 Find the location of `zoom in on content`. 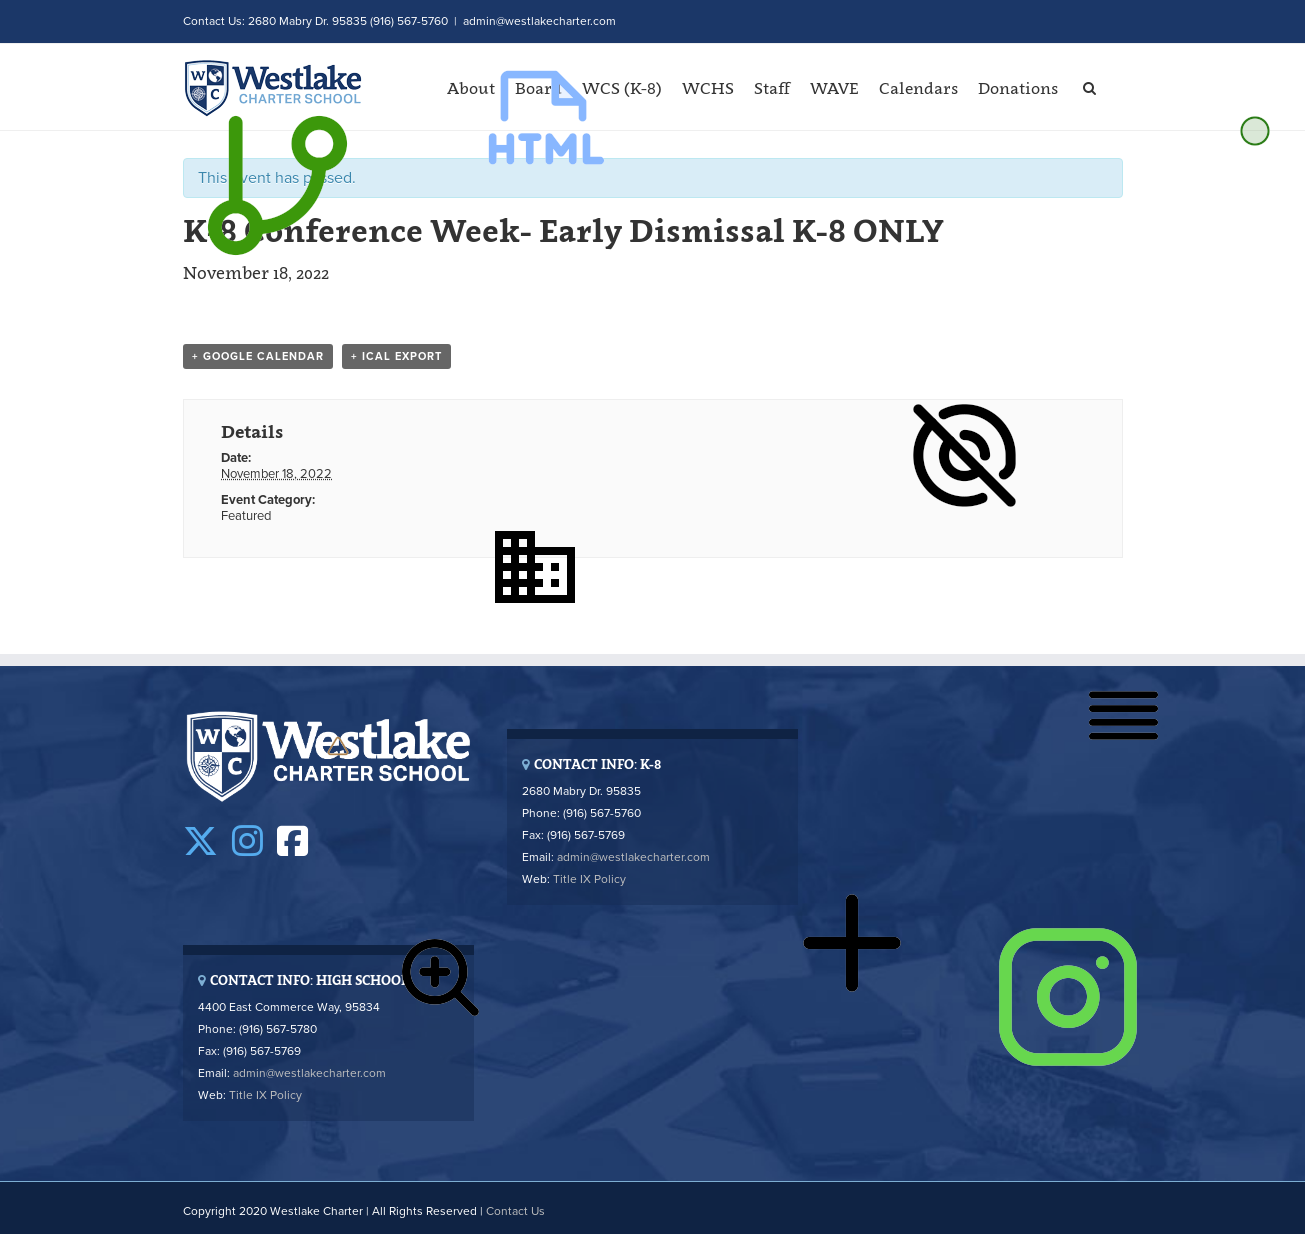

zoom in on content is located at coordinates (440, 977).